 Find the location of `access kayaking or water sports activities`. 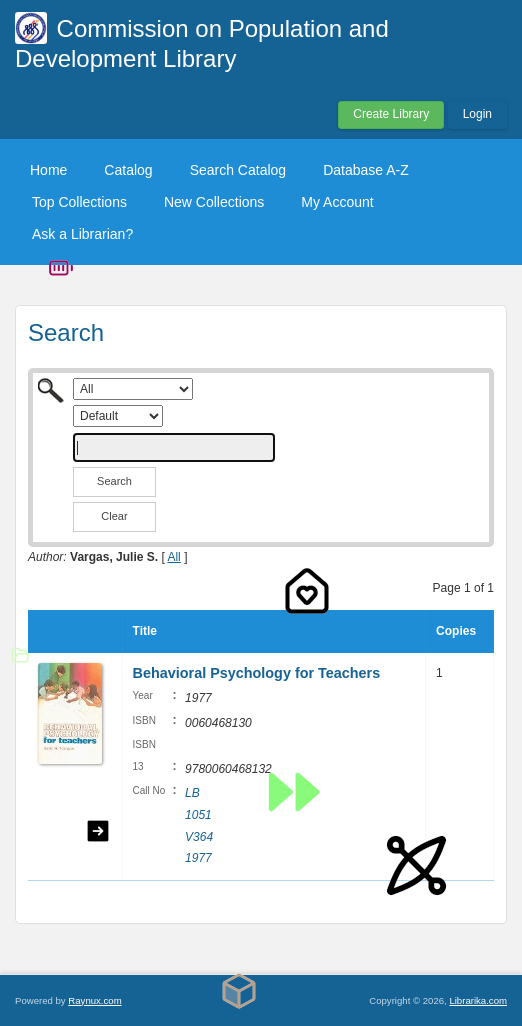

access kayaking or water sports activities is located at coordinates (416, 865).